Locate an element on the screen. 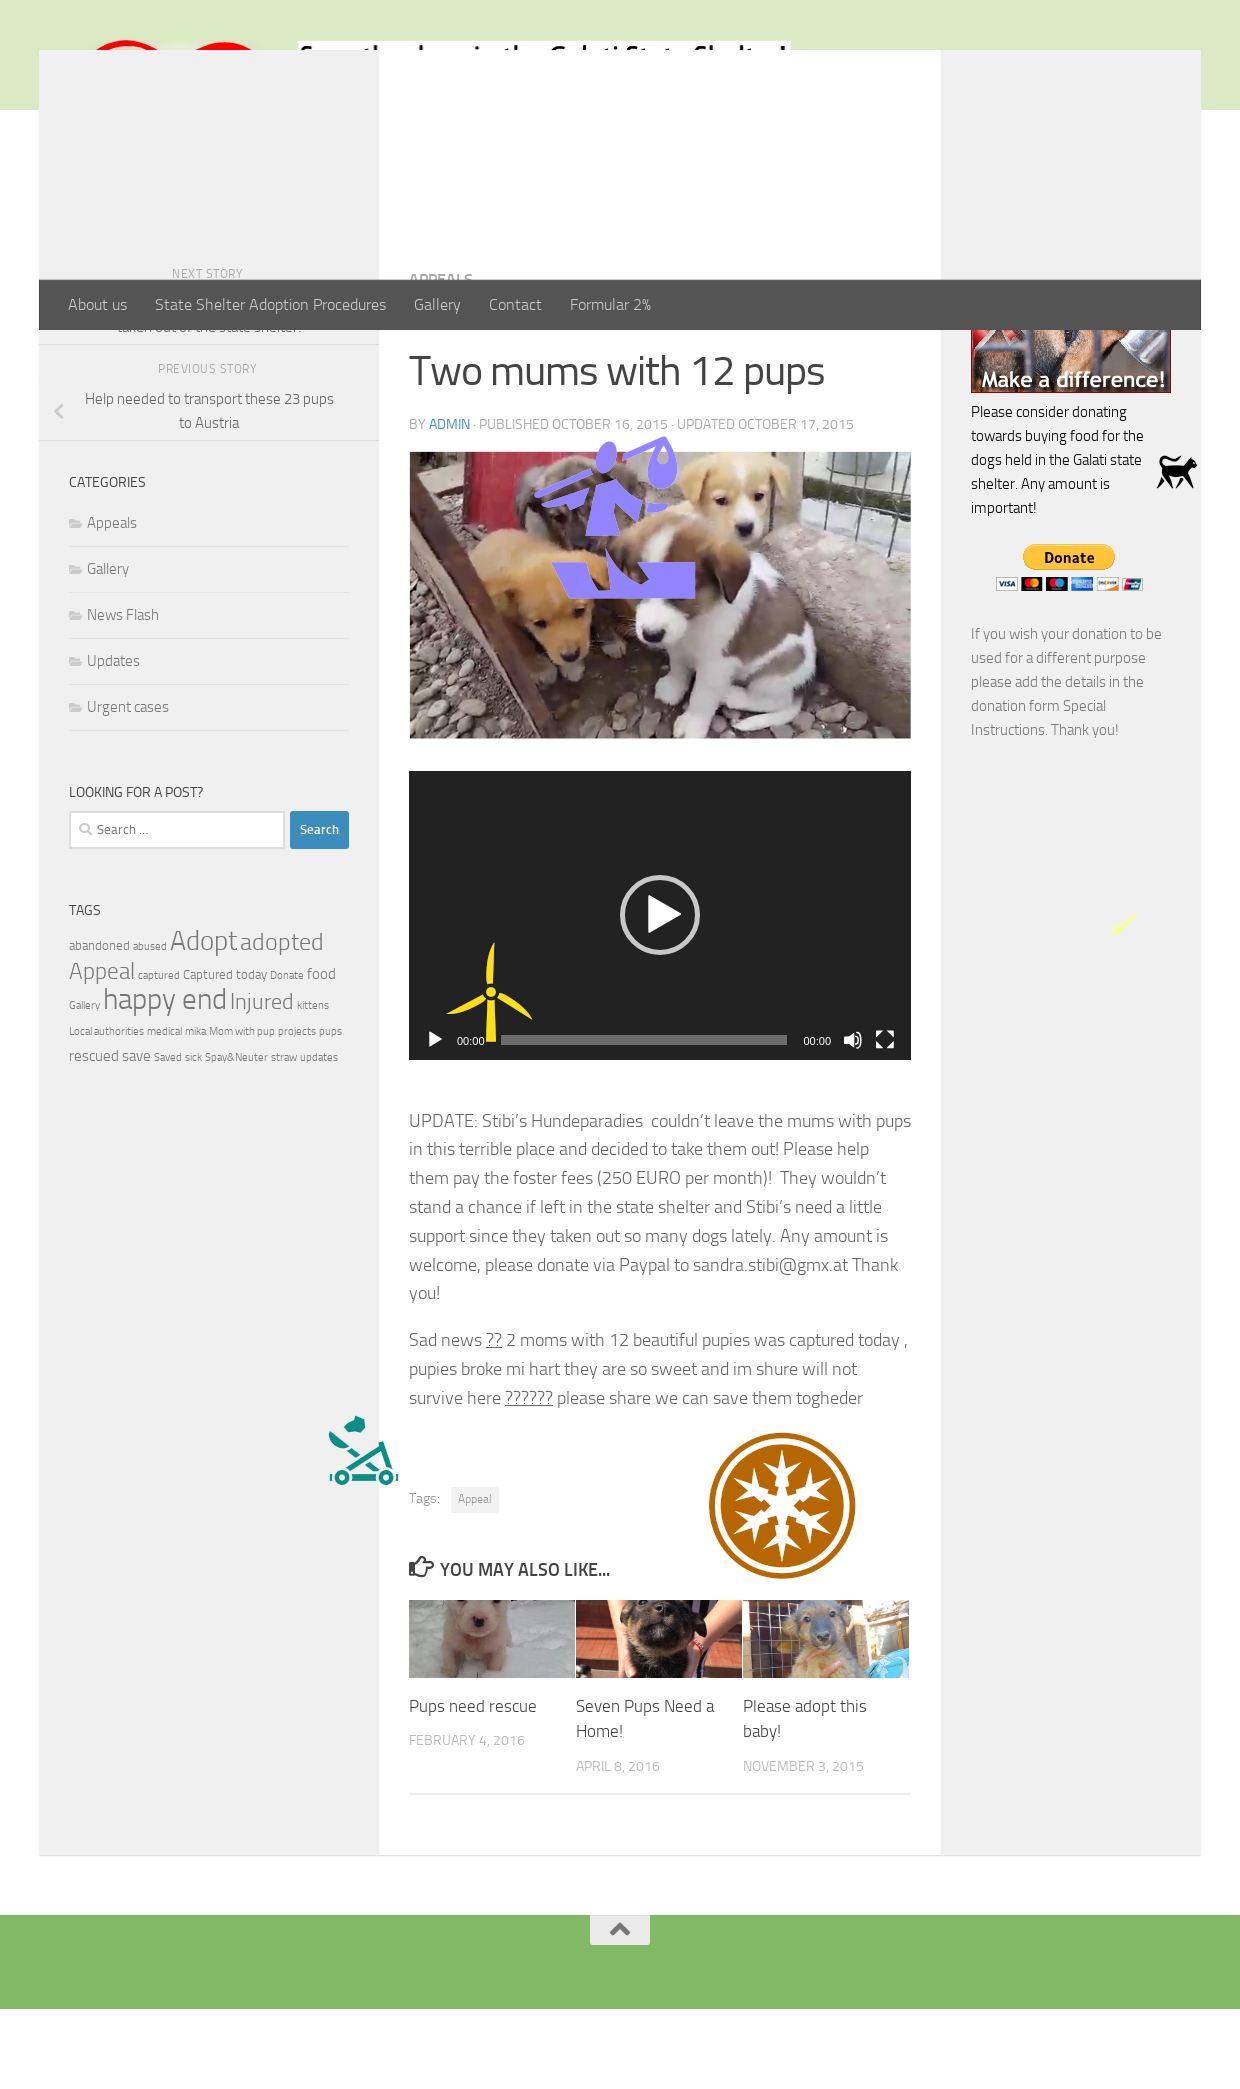  wind turbine or wind energy indicator is located at coordinates (491, 992).